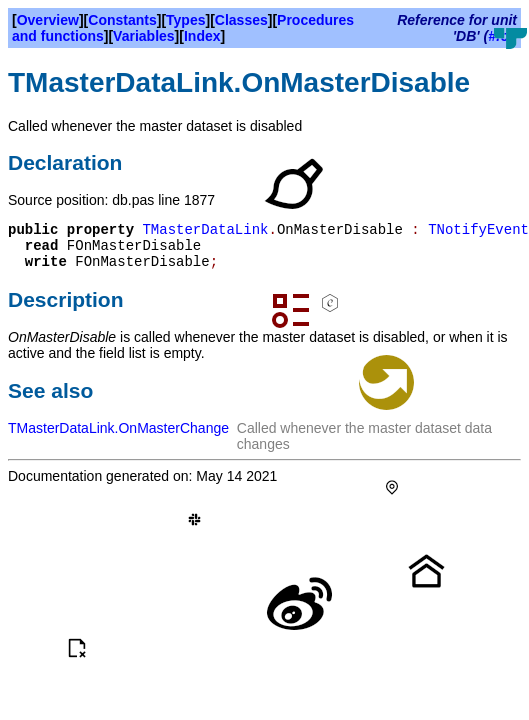  I want to click on access brush or painting tools, so click(294, 185).